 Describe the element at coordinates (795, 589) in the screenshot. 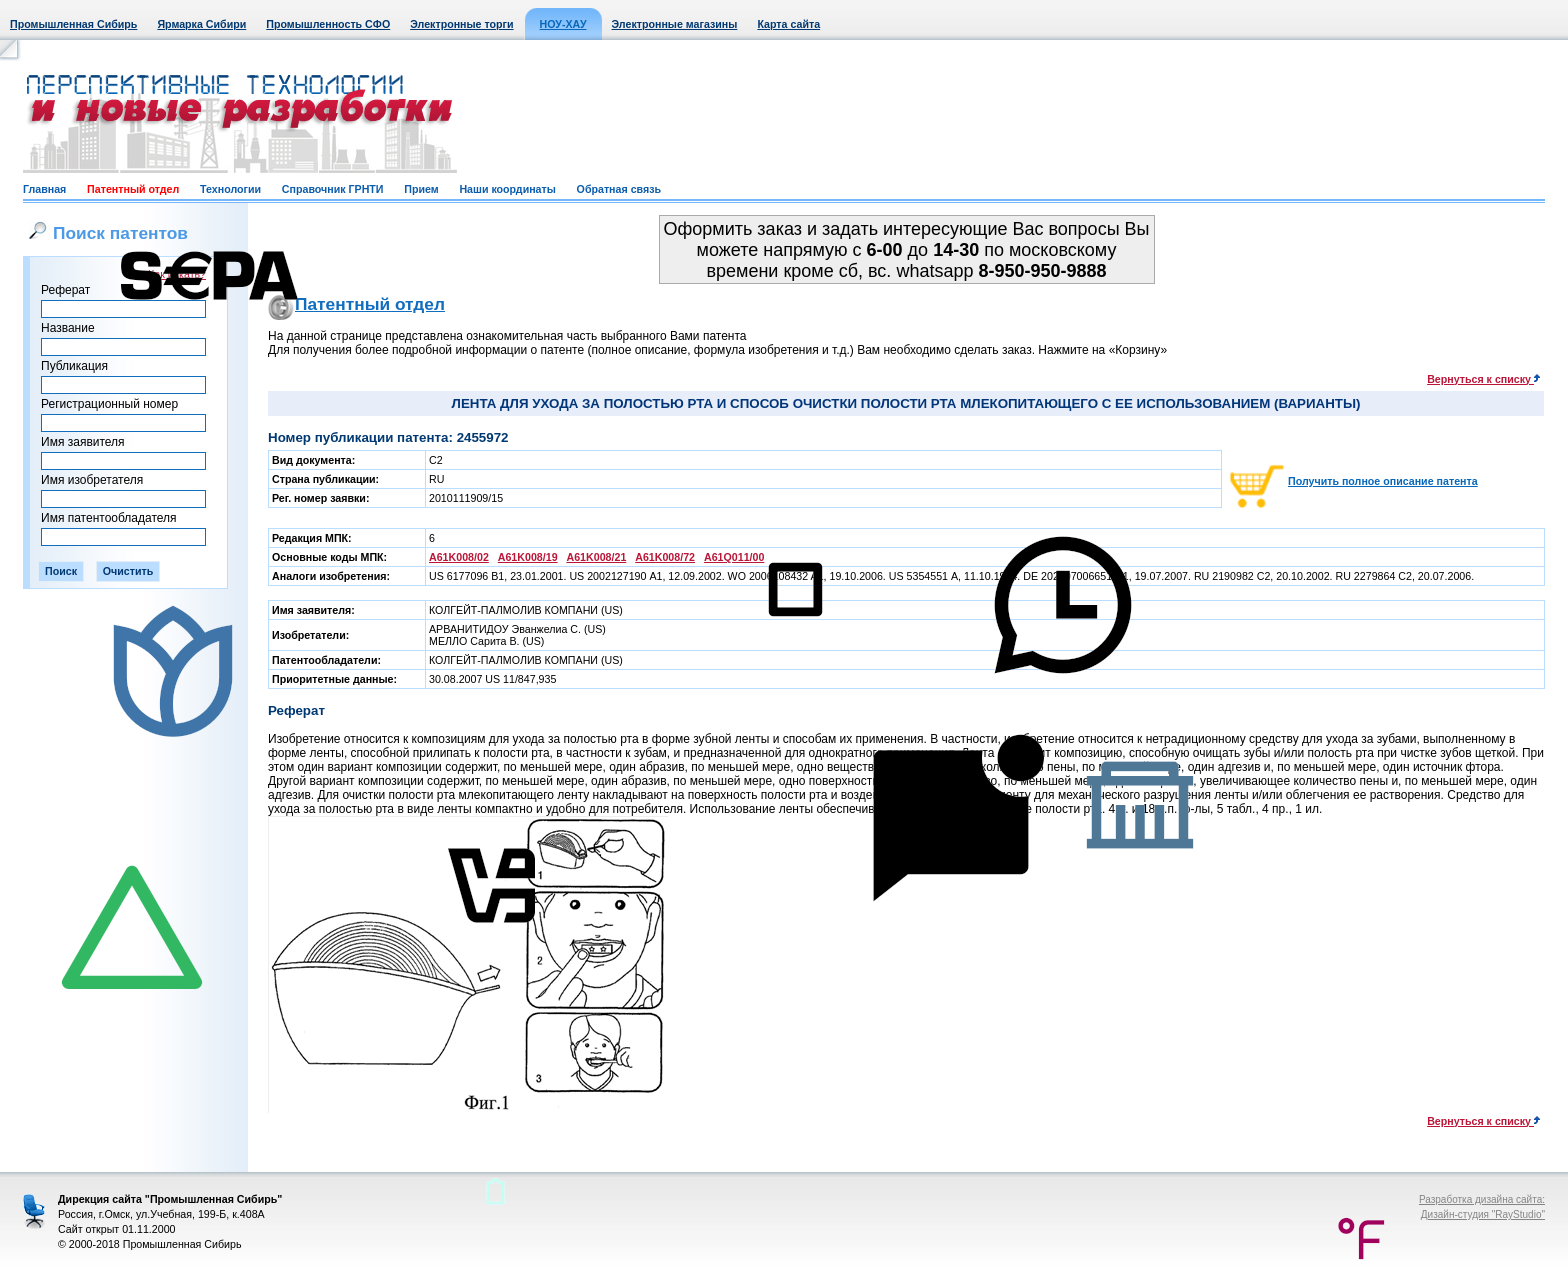

I see `stop media playback` at that location.